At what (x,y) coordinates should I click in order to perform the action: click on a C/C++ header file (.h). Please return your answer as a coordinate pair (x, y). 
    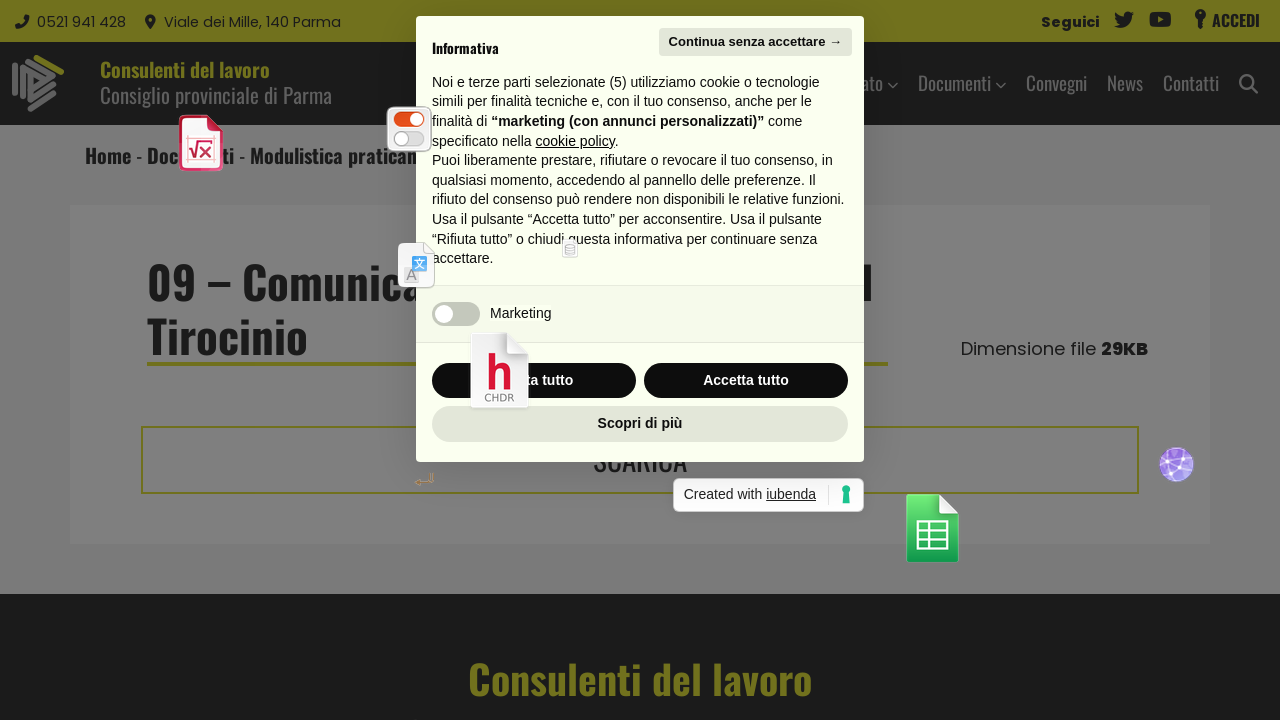
    Looking at the image, I should click on (499, 371).